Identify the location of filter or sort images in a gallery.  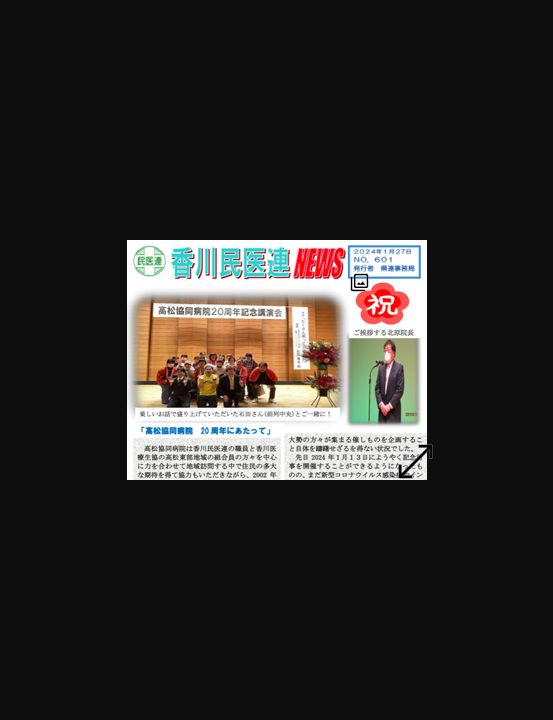
(359, 282).